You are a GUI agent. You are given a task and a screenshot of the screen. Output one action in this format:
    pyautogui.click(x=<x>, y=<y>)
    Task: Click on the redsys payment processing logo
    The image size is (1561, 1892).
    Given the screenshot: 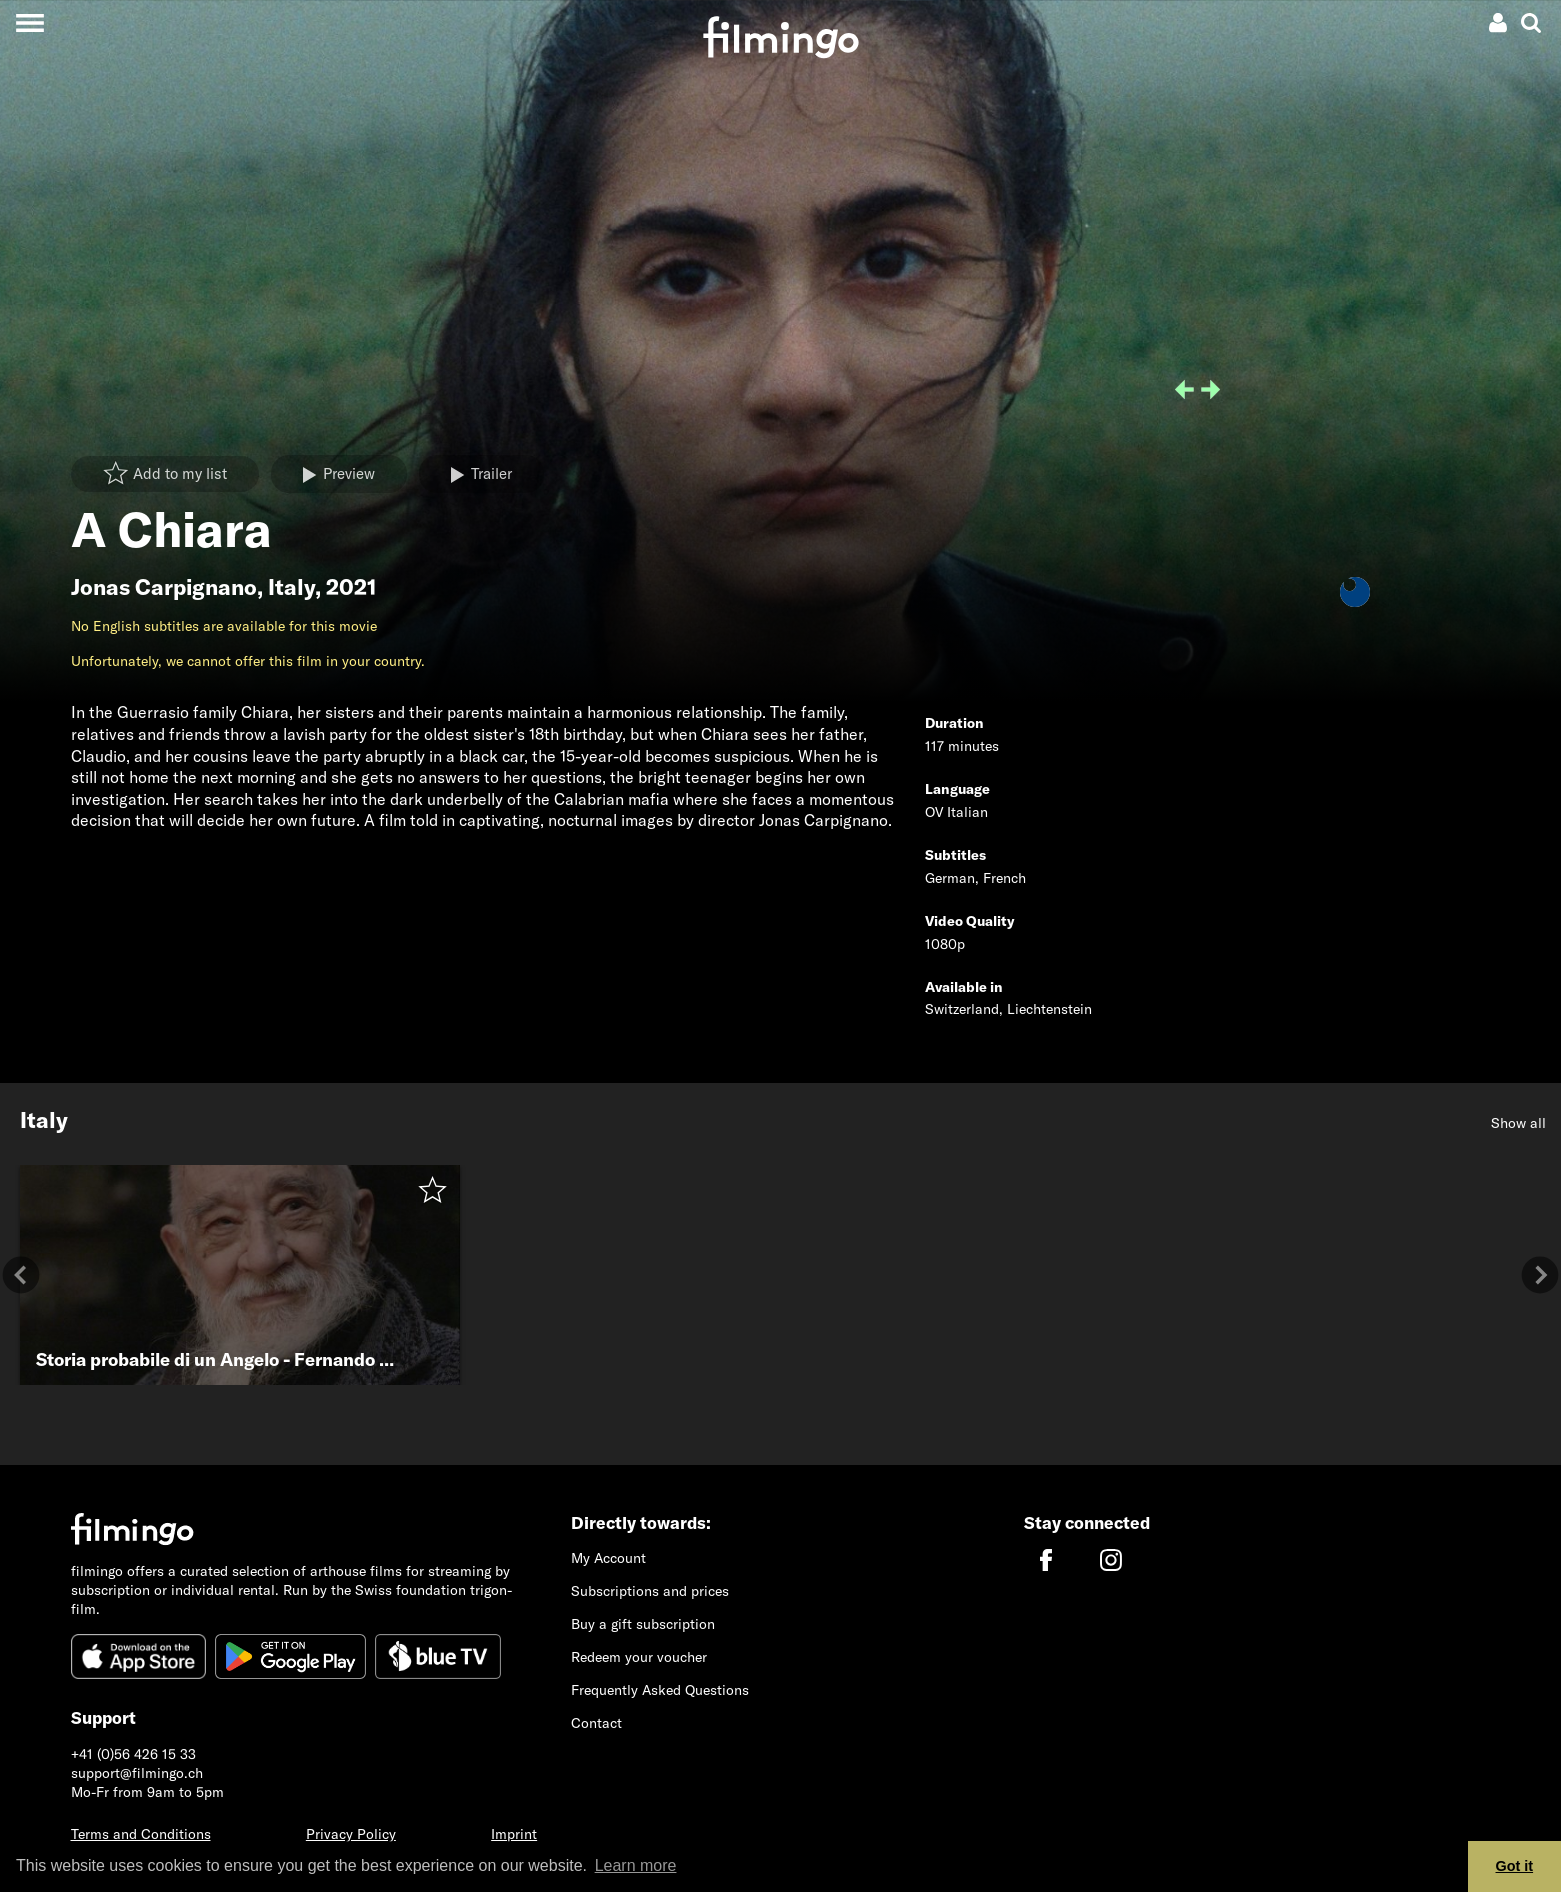 What is the action you would take?
    pyautogui.click(x=1355, y=592)
    